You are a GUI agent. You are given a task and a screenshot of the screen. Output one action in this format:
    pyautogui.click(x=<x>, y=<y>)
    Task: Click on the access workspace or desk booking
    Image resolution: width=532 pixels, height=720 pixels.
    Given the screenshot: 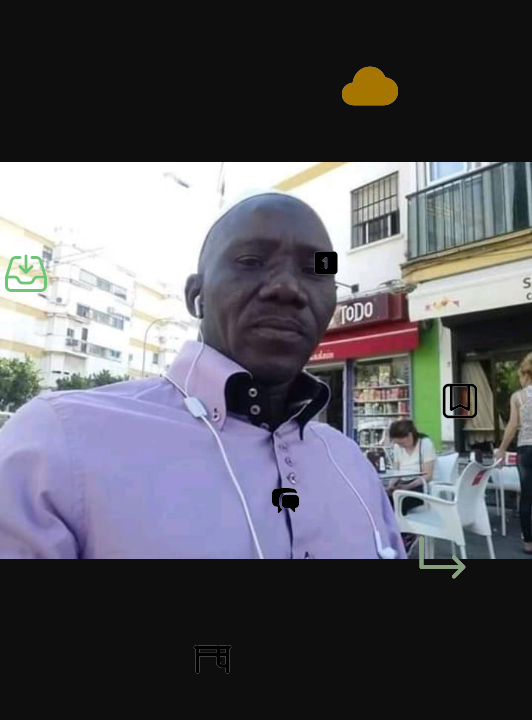 What is the action you would take?
    pyautogui.click(x=212, y=658)
    